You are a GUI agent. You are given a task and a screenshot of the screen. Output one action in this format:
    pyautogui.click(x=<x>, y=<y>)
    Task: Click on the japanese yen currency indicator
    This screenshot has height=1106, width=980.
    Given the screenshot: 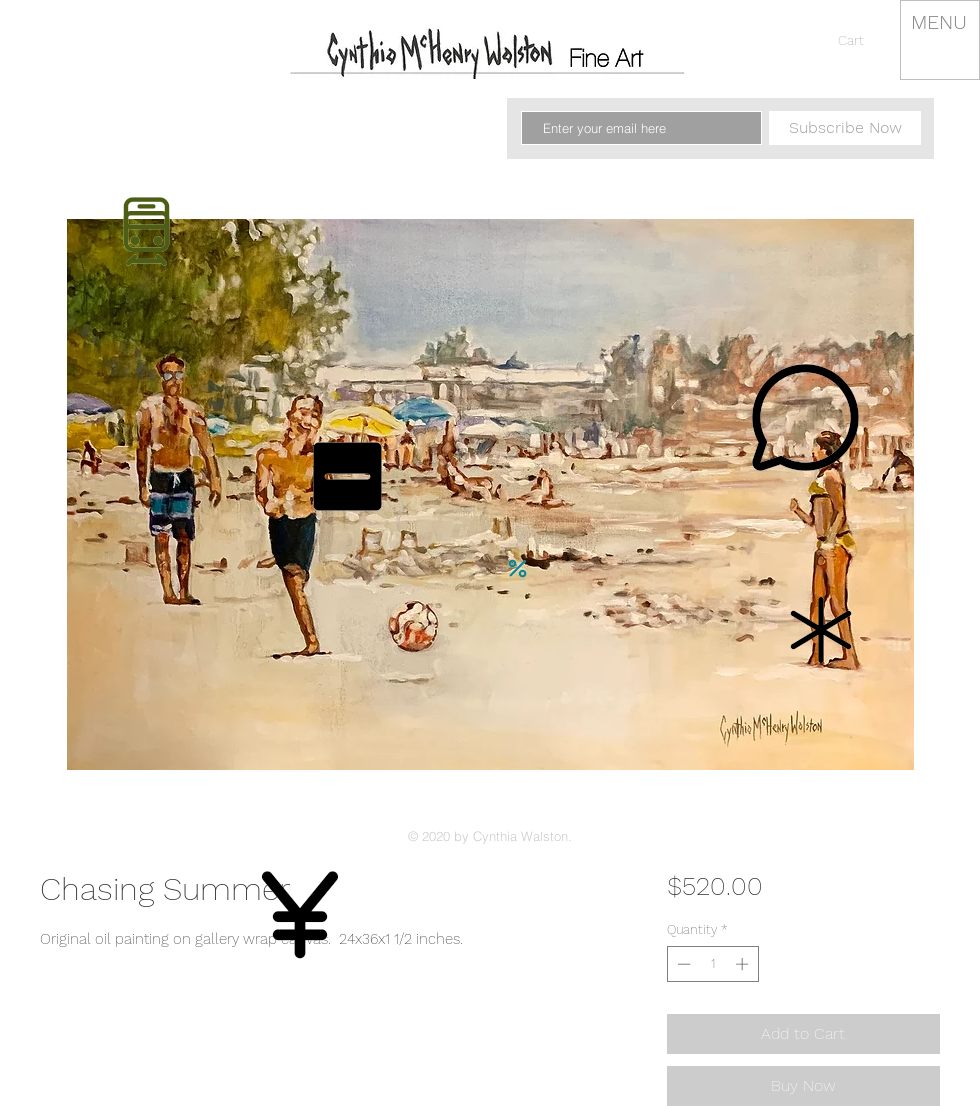 What is the action you would take?
    pyautogui.click(x=300, y=913)
    